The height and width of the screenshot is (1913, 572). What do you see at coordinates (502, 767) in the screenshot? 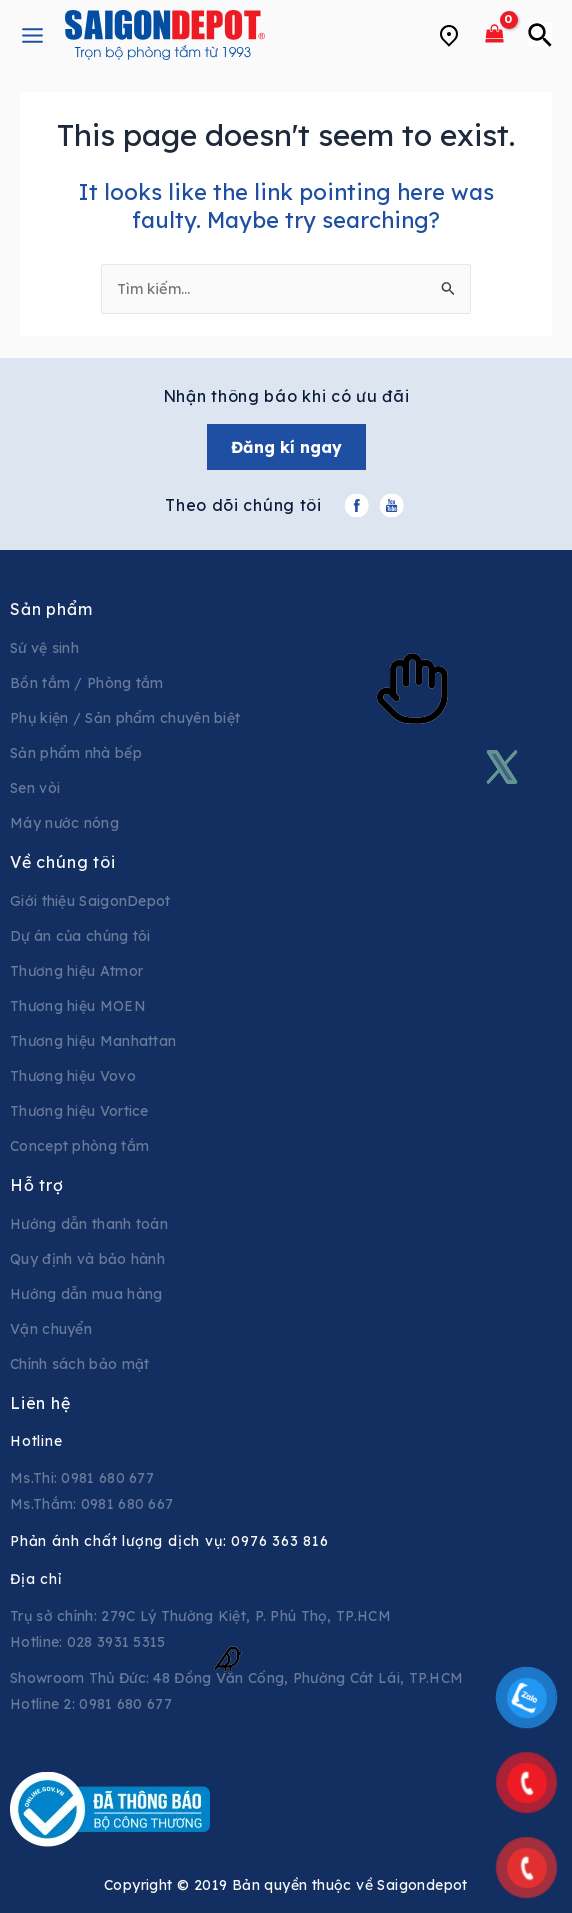
I see `open the X (formerly Twitter) app` at bounding box center [502, 767].